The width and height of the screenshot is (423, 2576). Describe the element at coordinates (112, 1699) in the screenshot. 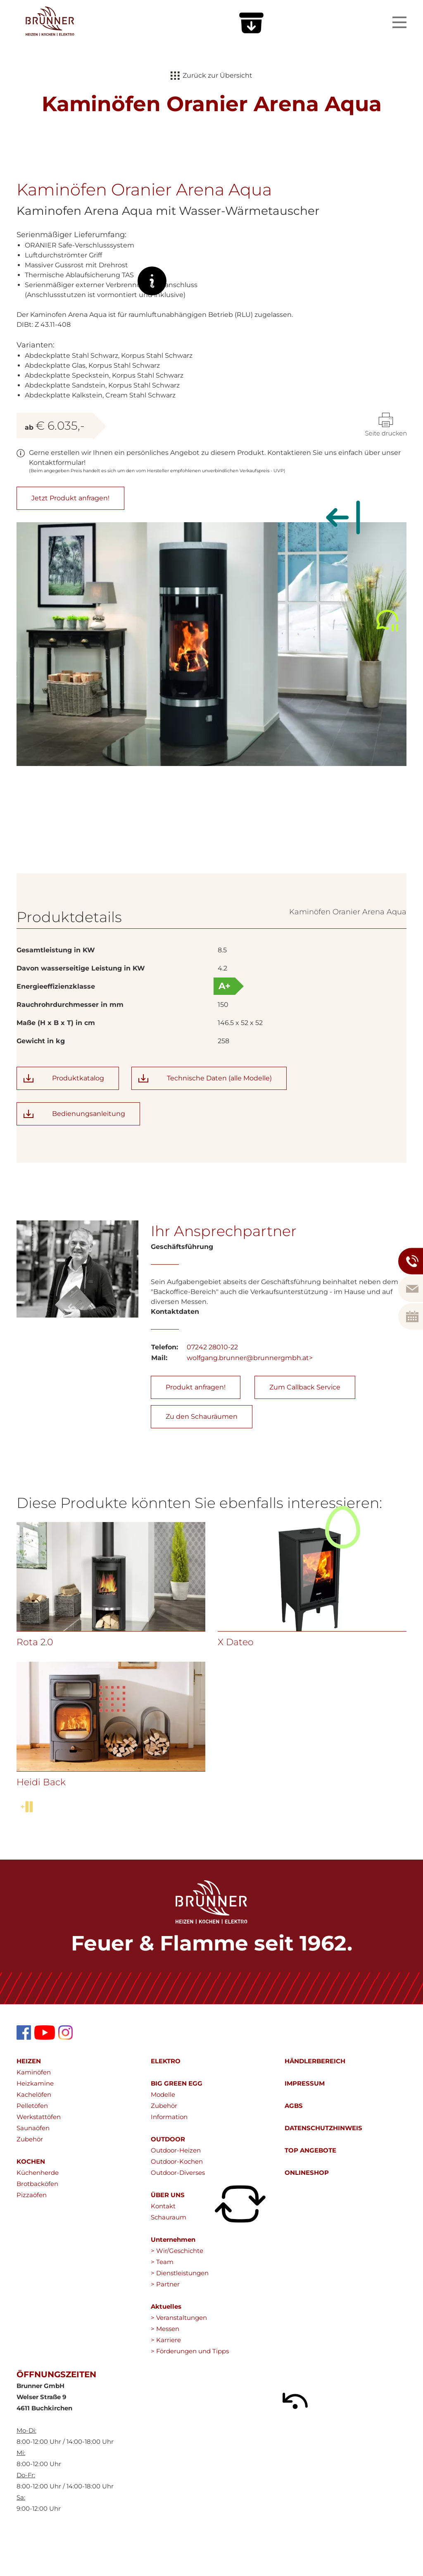

I see `remove all borders from selected cells or elements` at that location.